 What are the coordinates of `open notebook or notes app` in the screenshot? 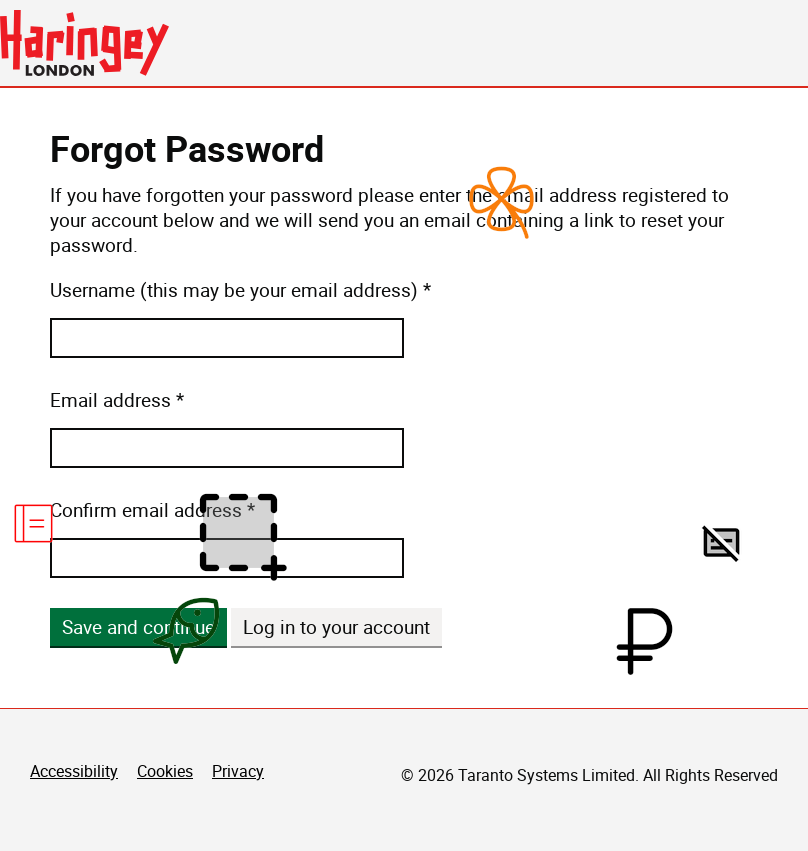 It's located at (33, 523).